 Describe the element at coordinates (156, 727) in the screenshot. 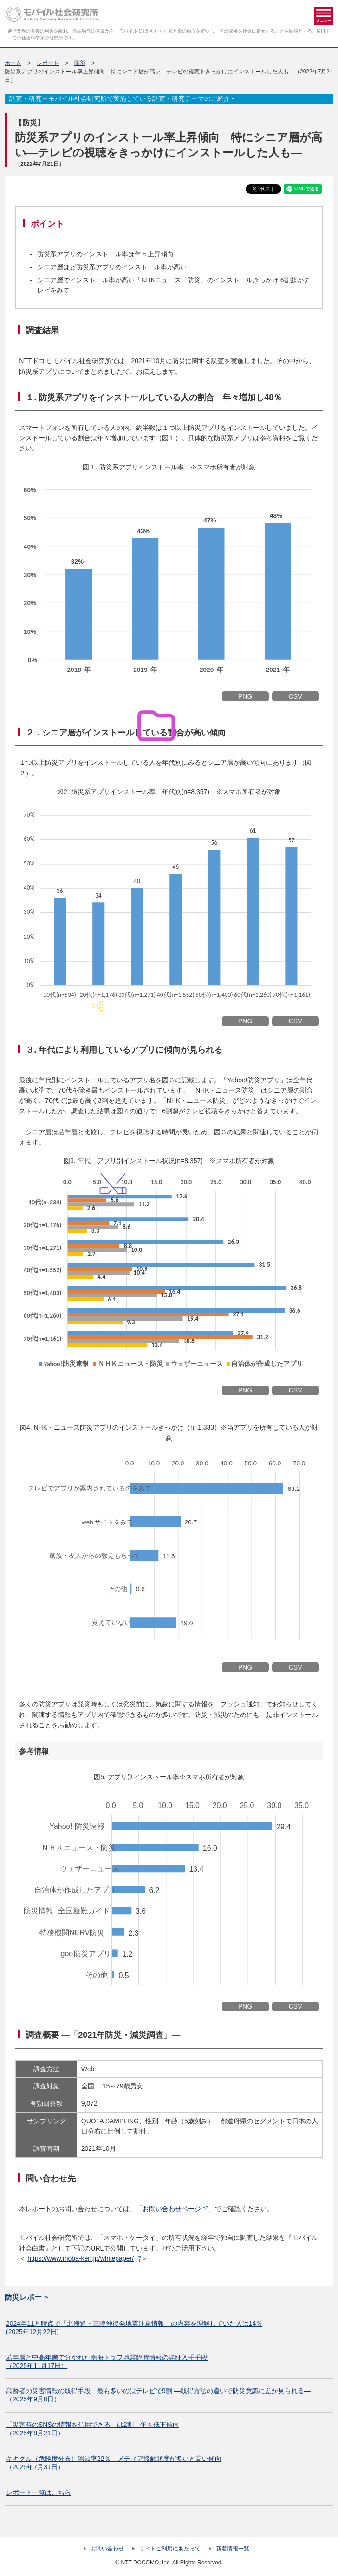

I see `open file folder` at that location.